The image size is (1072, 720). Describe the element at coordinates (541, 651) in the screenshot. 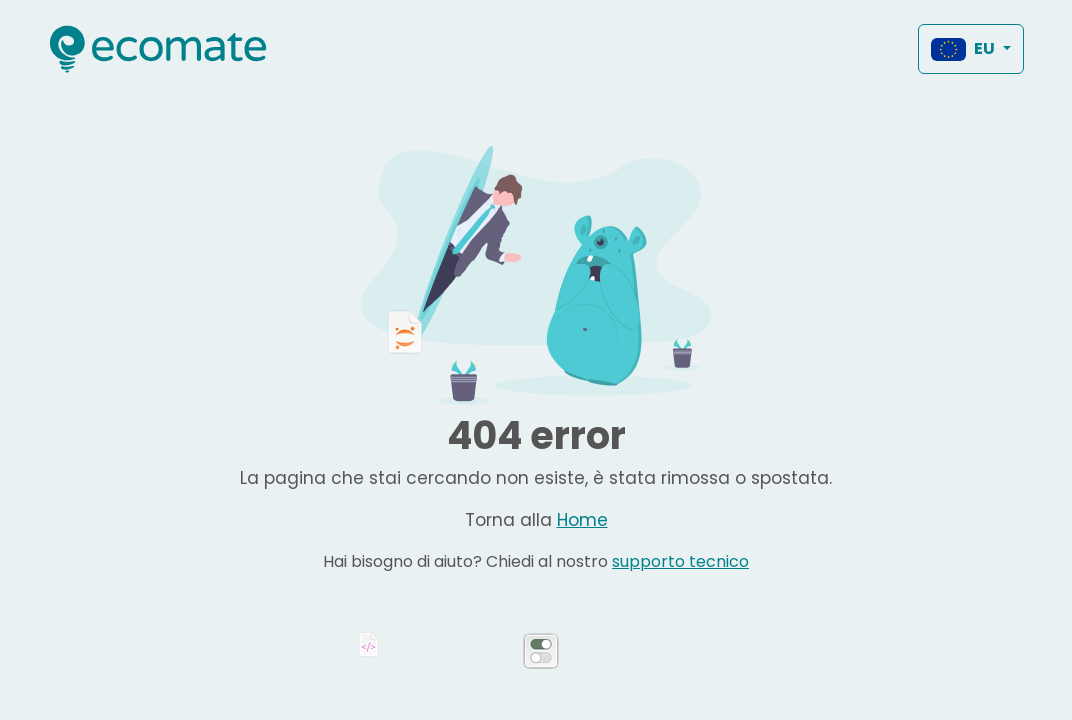

I see `open system settings or preferences` at that location.